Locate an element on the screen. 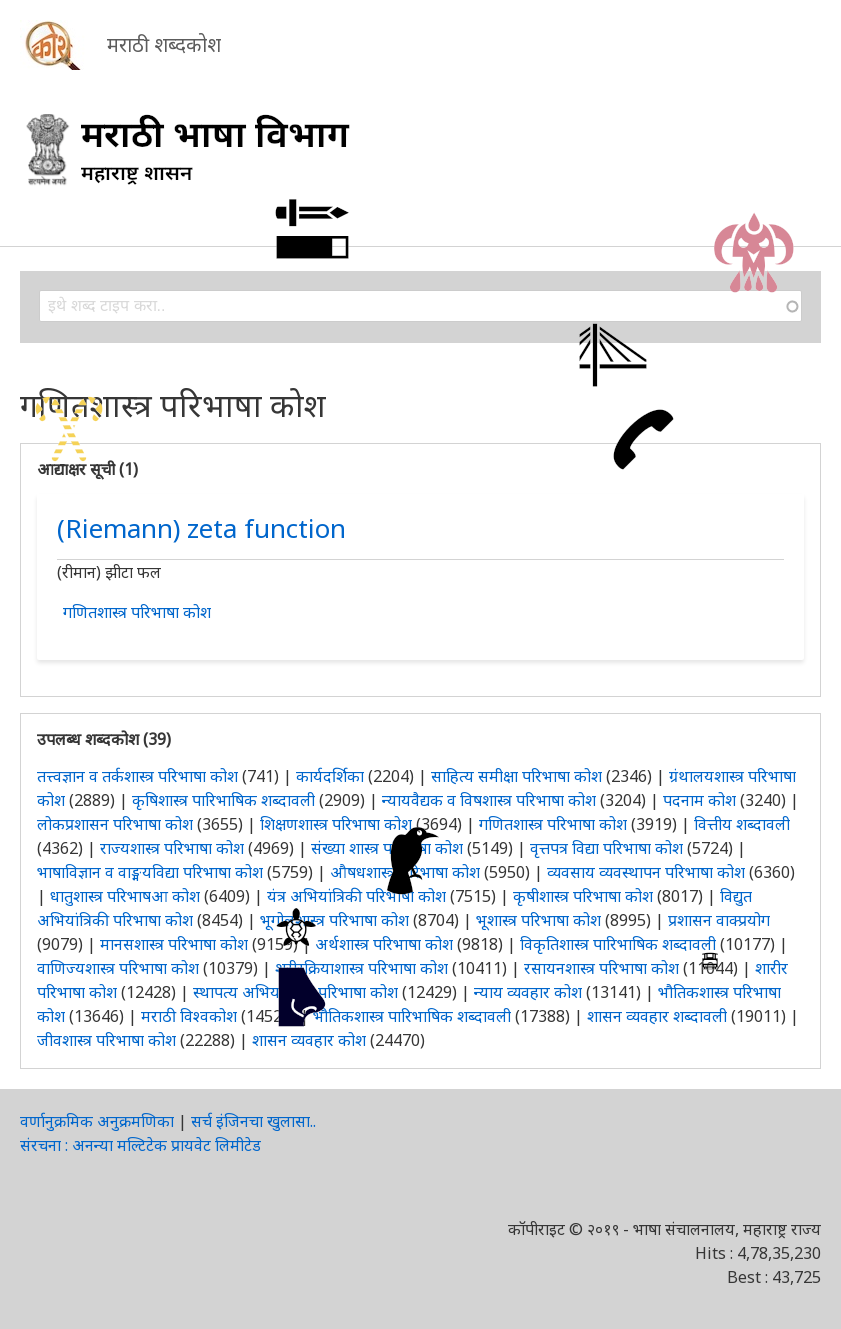 This screenshot has width=841, height=1329. indicates current attack power level is located at coordinates (312, 227).